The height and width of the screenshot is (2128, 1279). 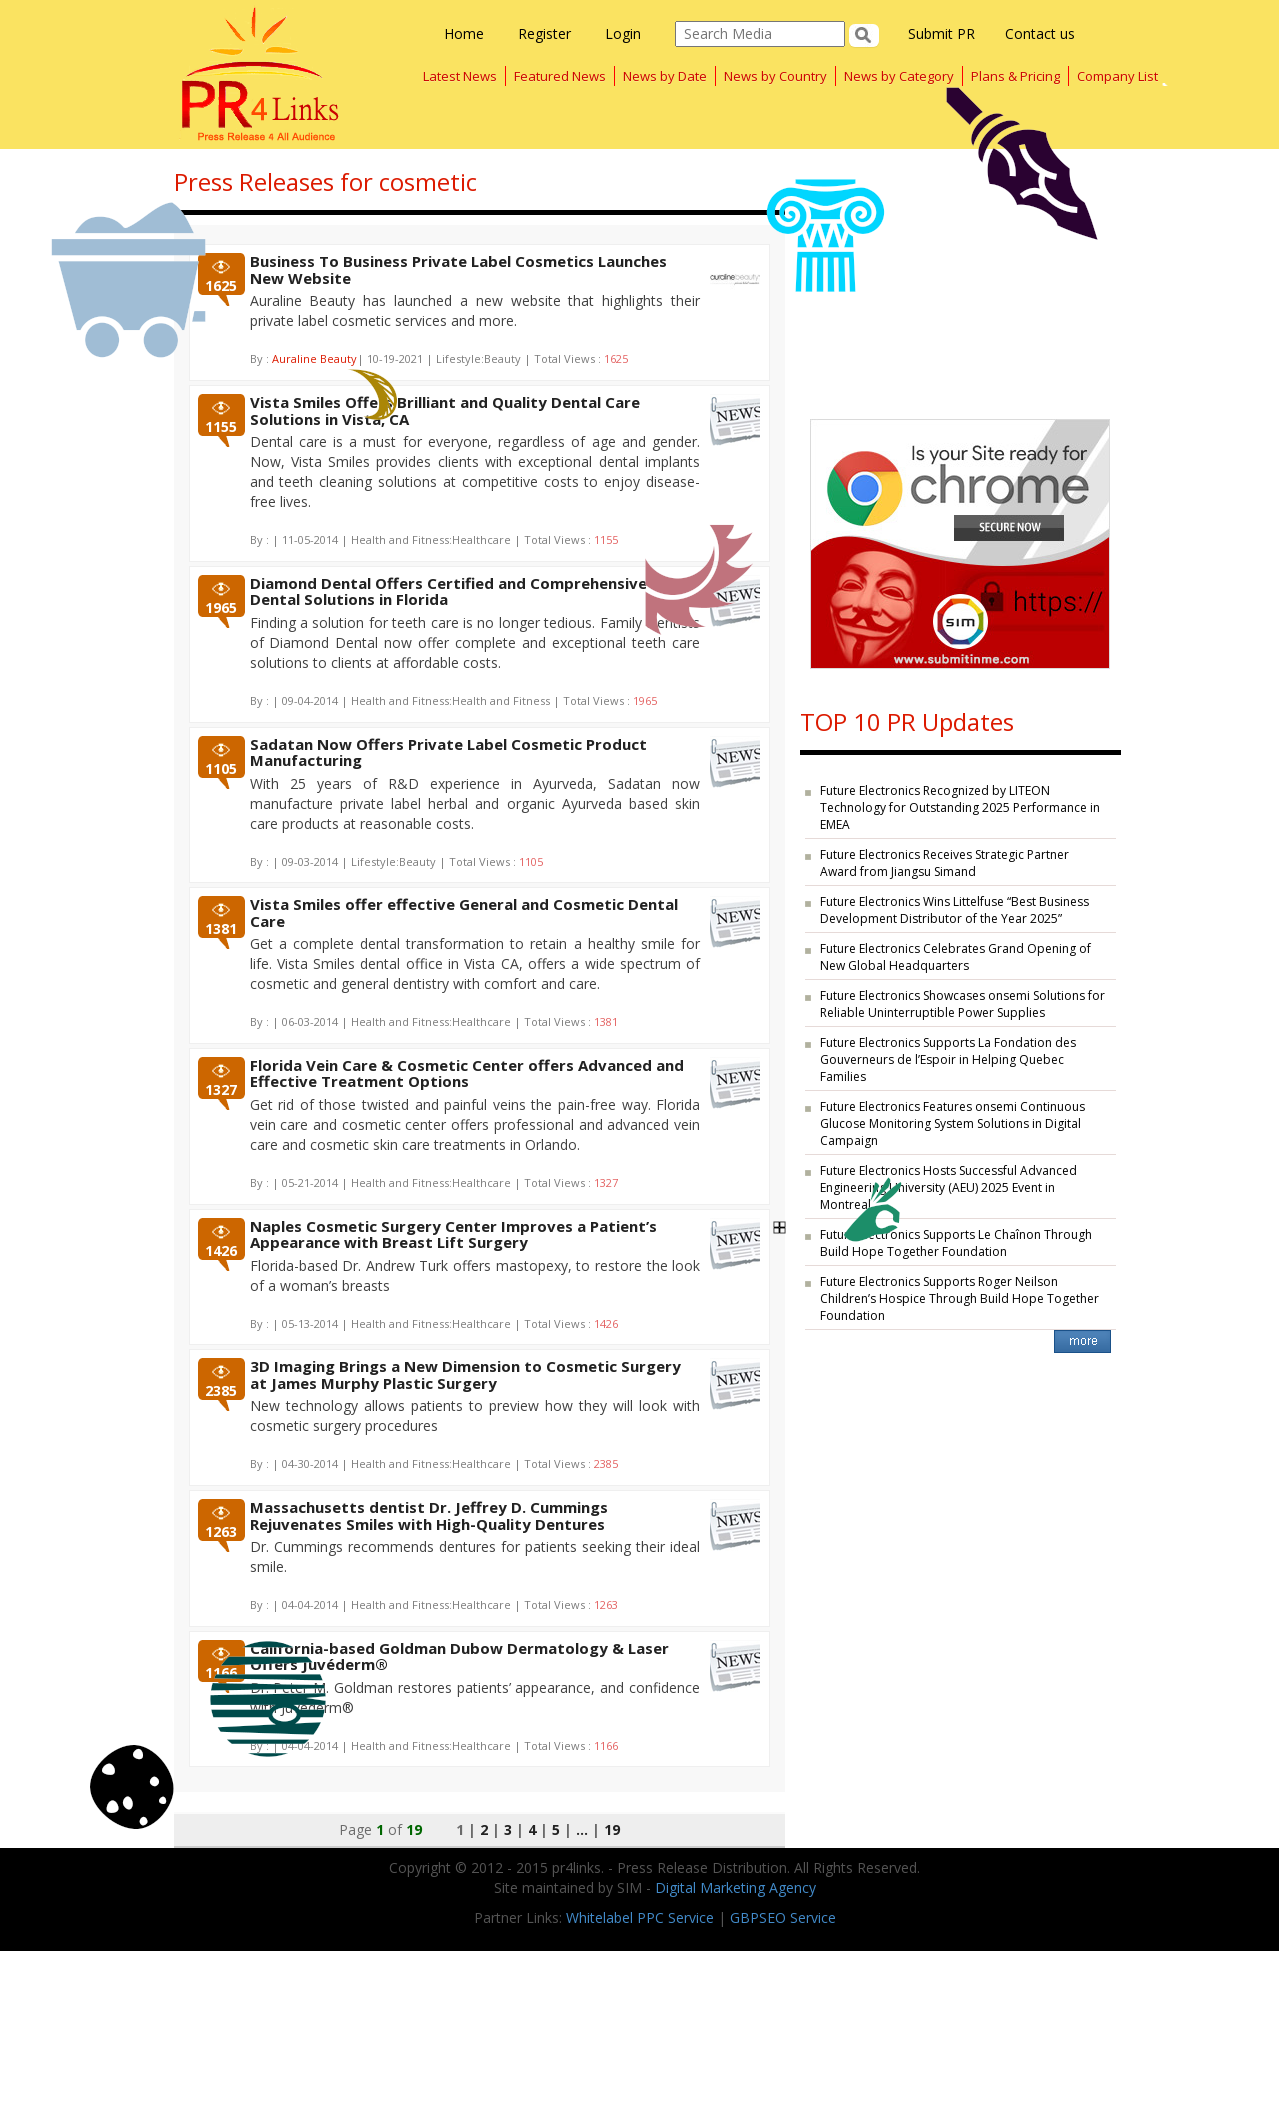 I want to click on select stone spear weapon in game inventory, so click(x=1021, y=162).